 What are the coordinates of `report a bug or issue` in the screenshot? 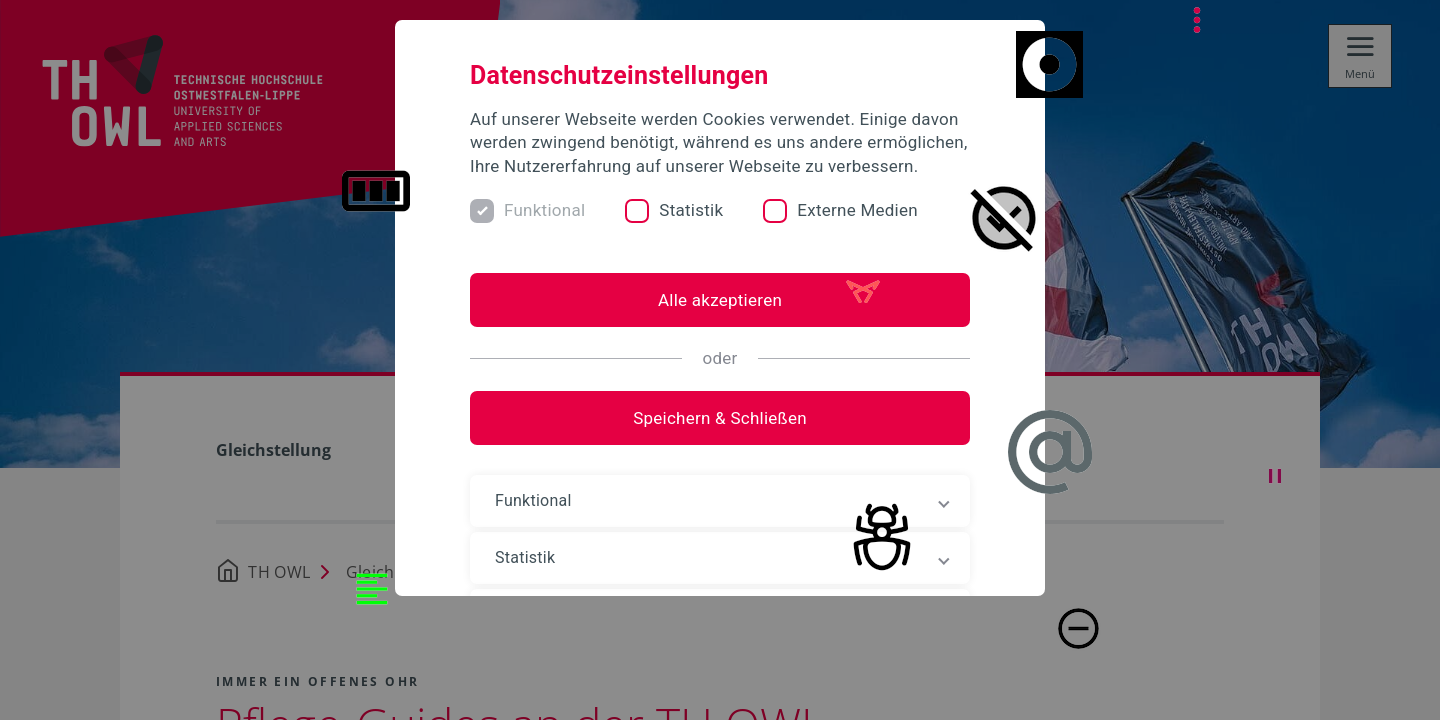 It's located at (882, 537).